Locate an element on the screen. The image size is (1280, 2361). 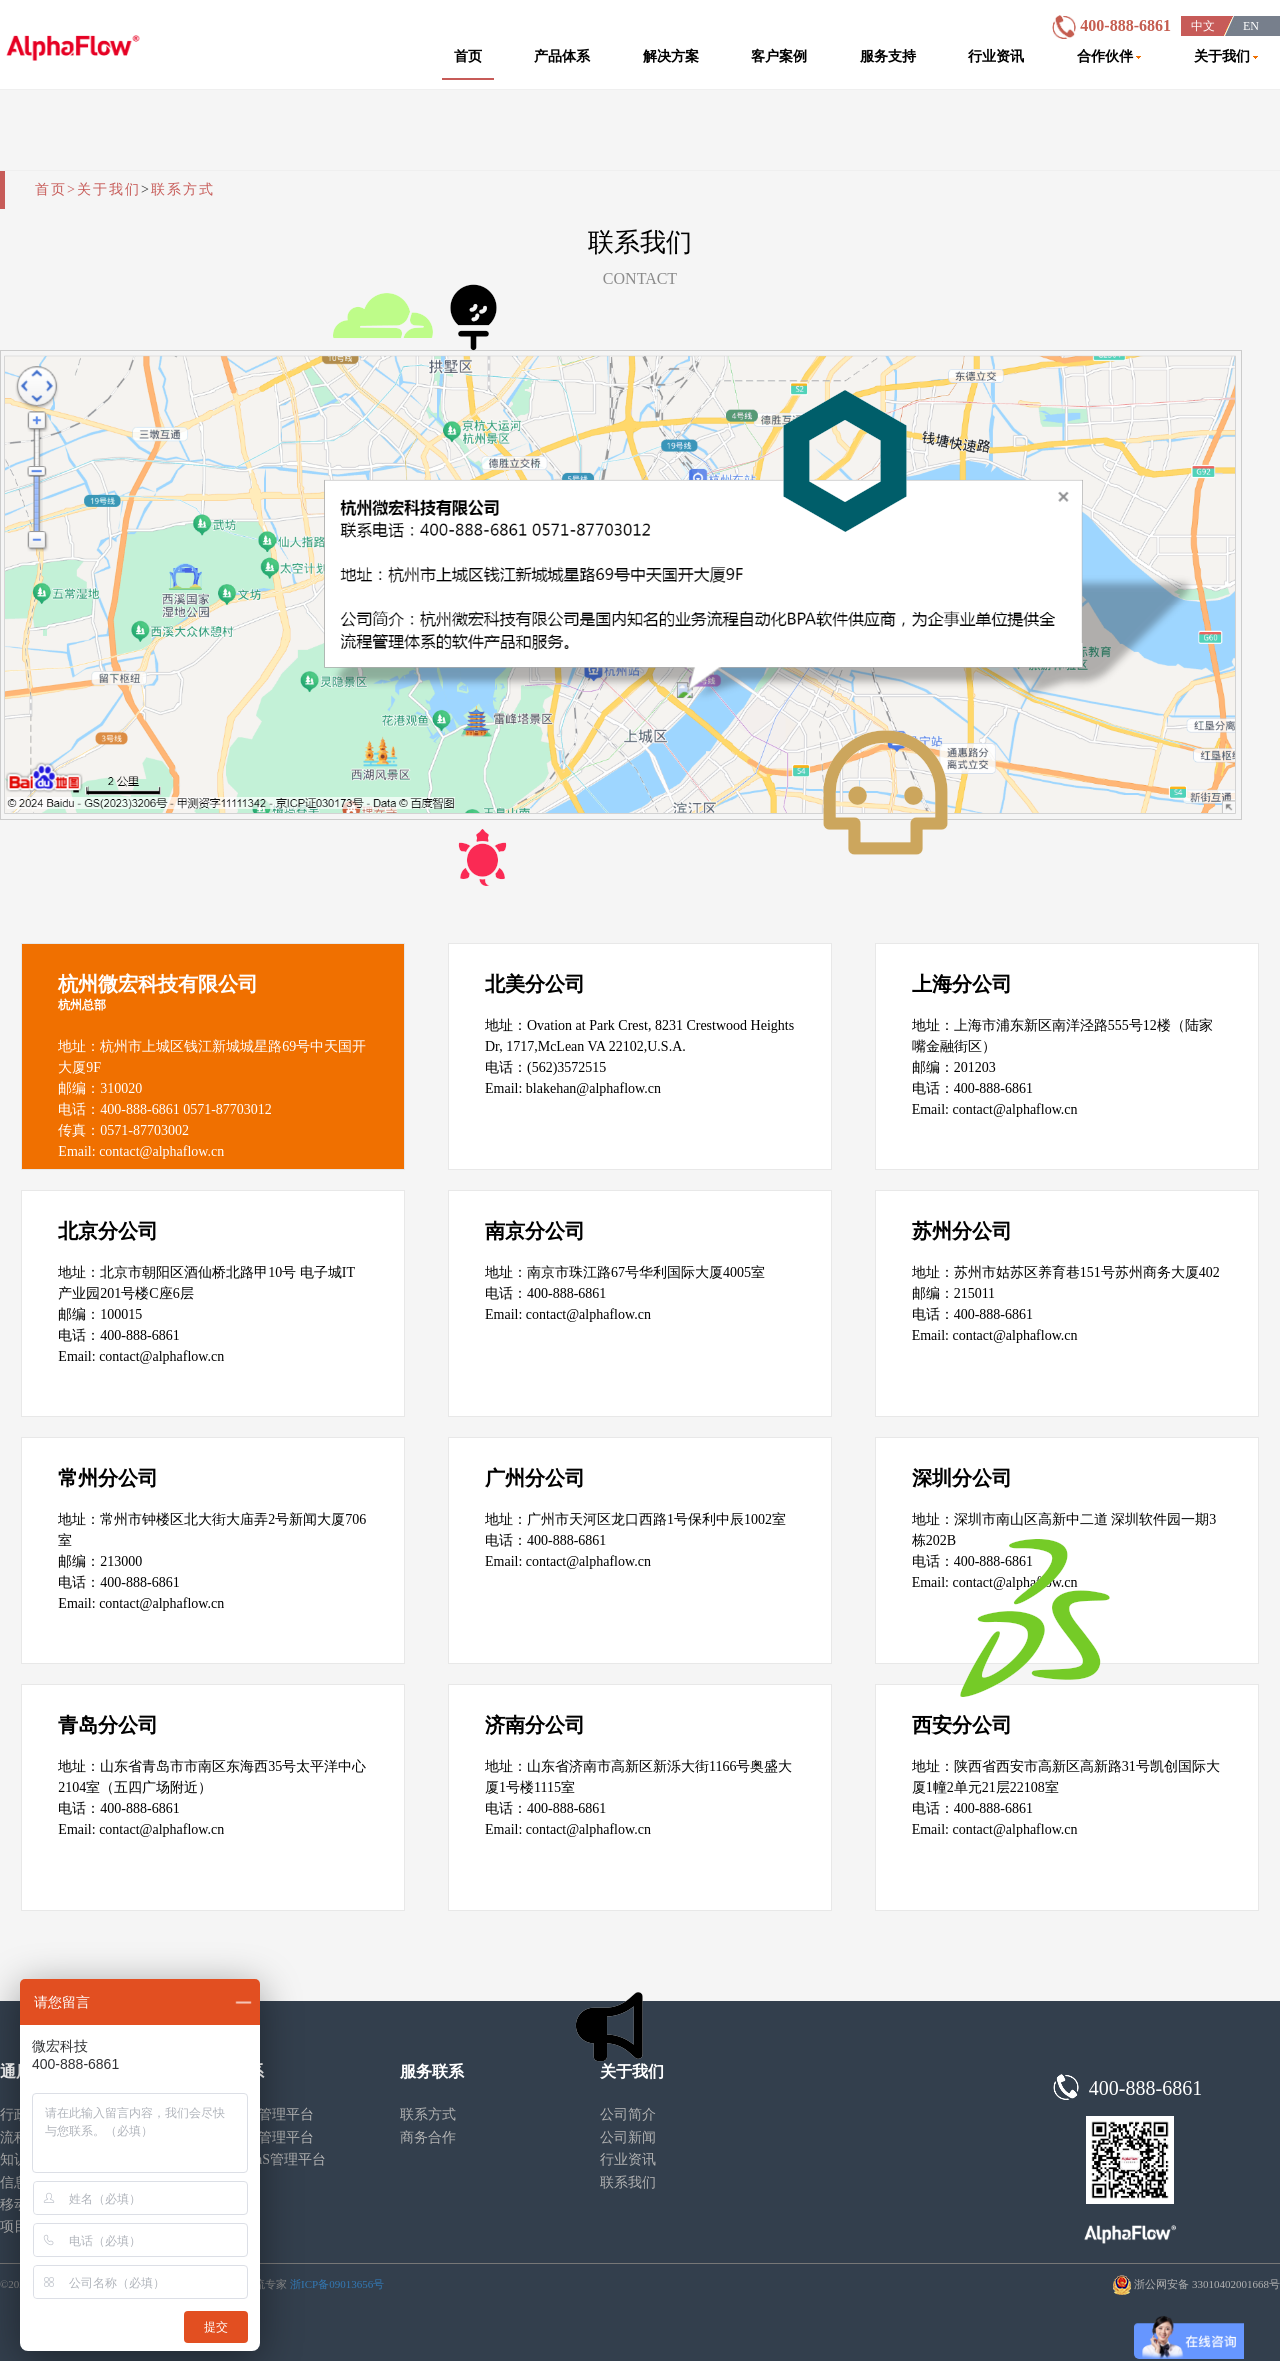
Chainlink blockchain oracle network logo is located at coordinates (845, 461).